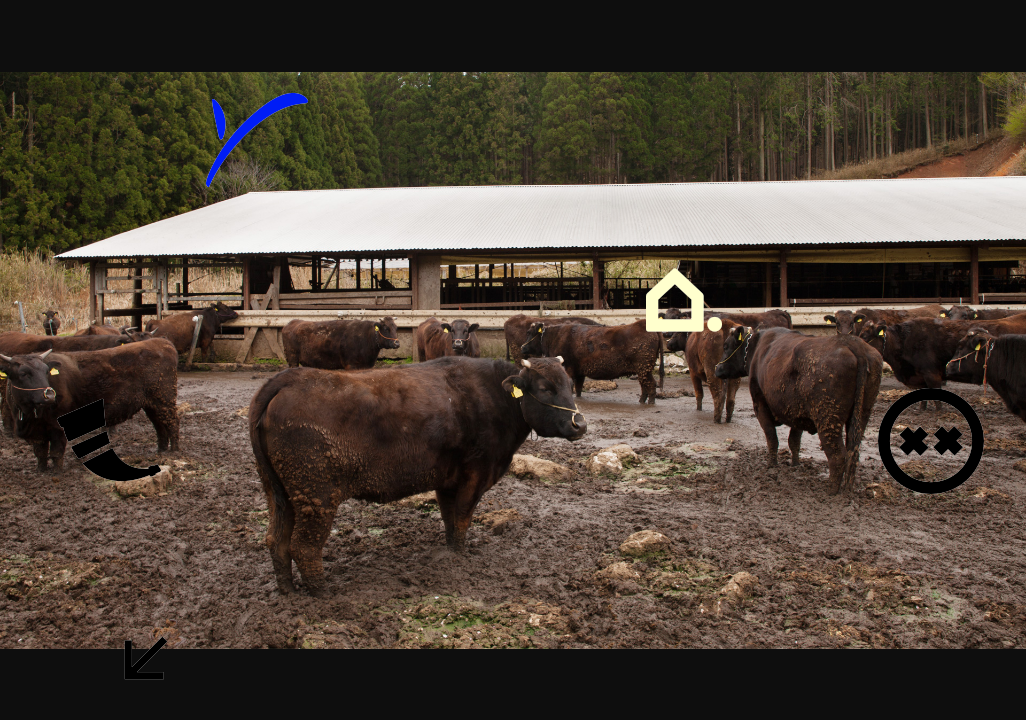 This screenshot has height=720, width=1026. Describe the element at coordinates (931, 441) in the screenshot. I see `facepunch studios logo` at that location.